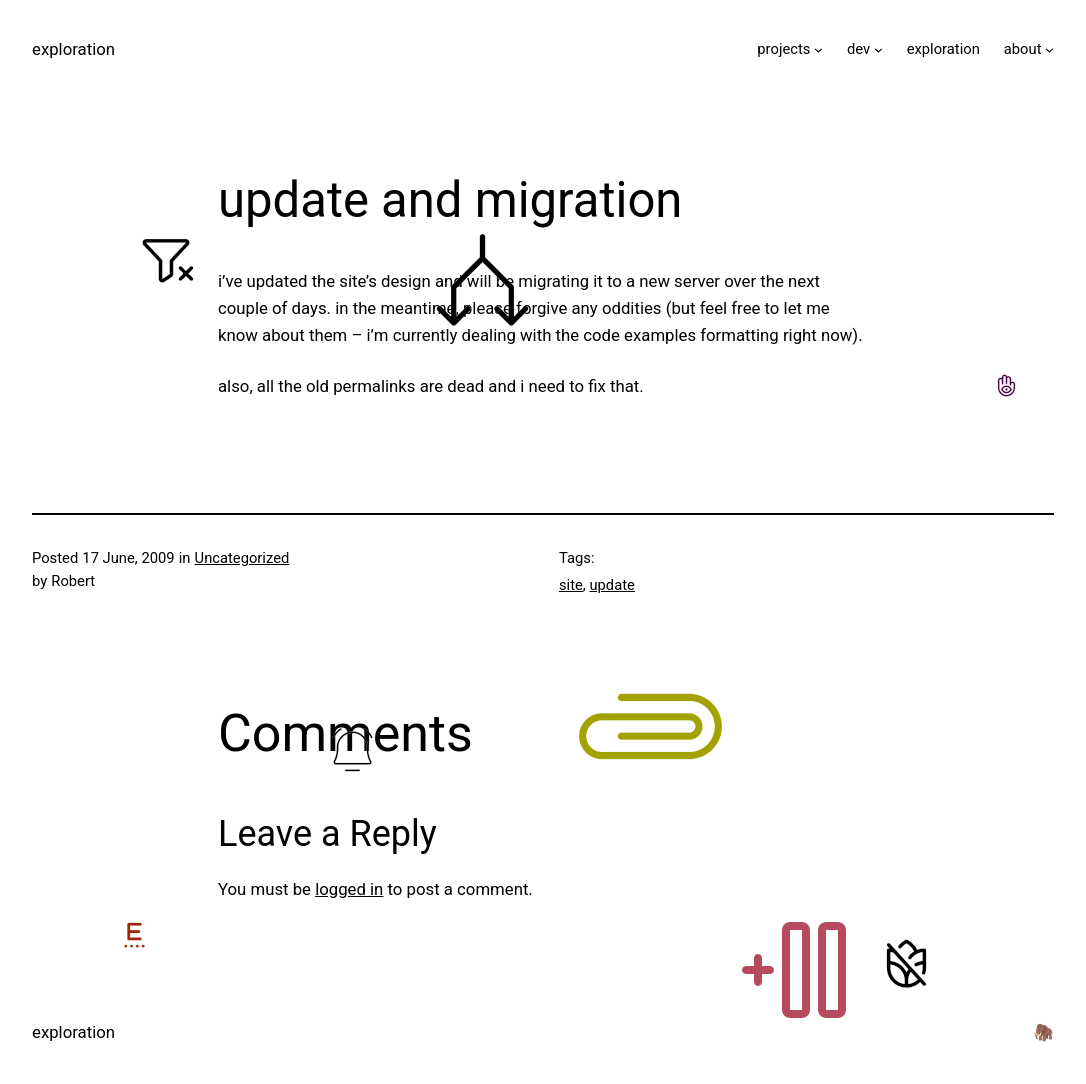  What do you see at coordinates (1006, 385) in the screenshot?
I see `access hand tracking or gesture recognition settings` at bounding box center [1006, 385].